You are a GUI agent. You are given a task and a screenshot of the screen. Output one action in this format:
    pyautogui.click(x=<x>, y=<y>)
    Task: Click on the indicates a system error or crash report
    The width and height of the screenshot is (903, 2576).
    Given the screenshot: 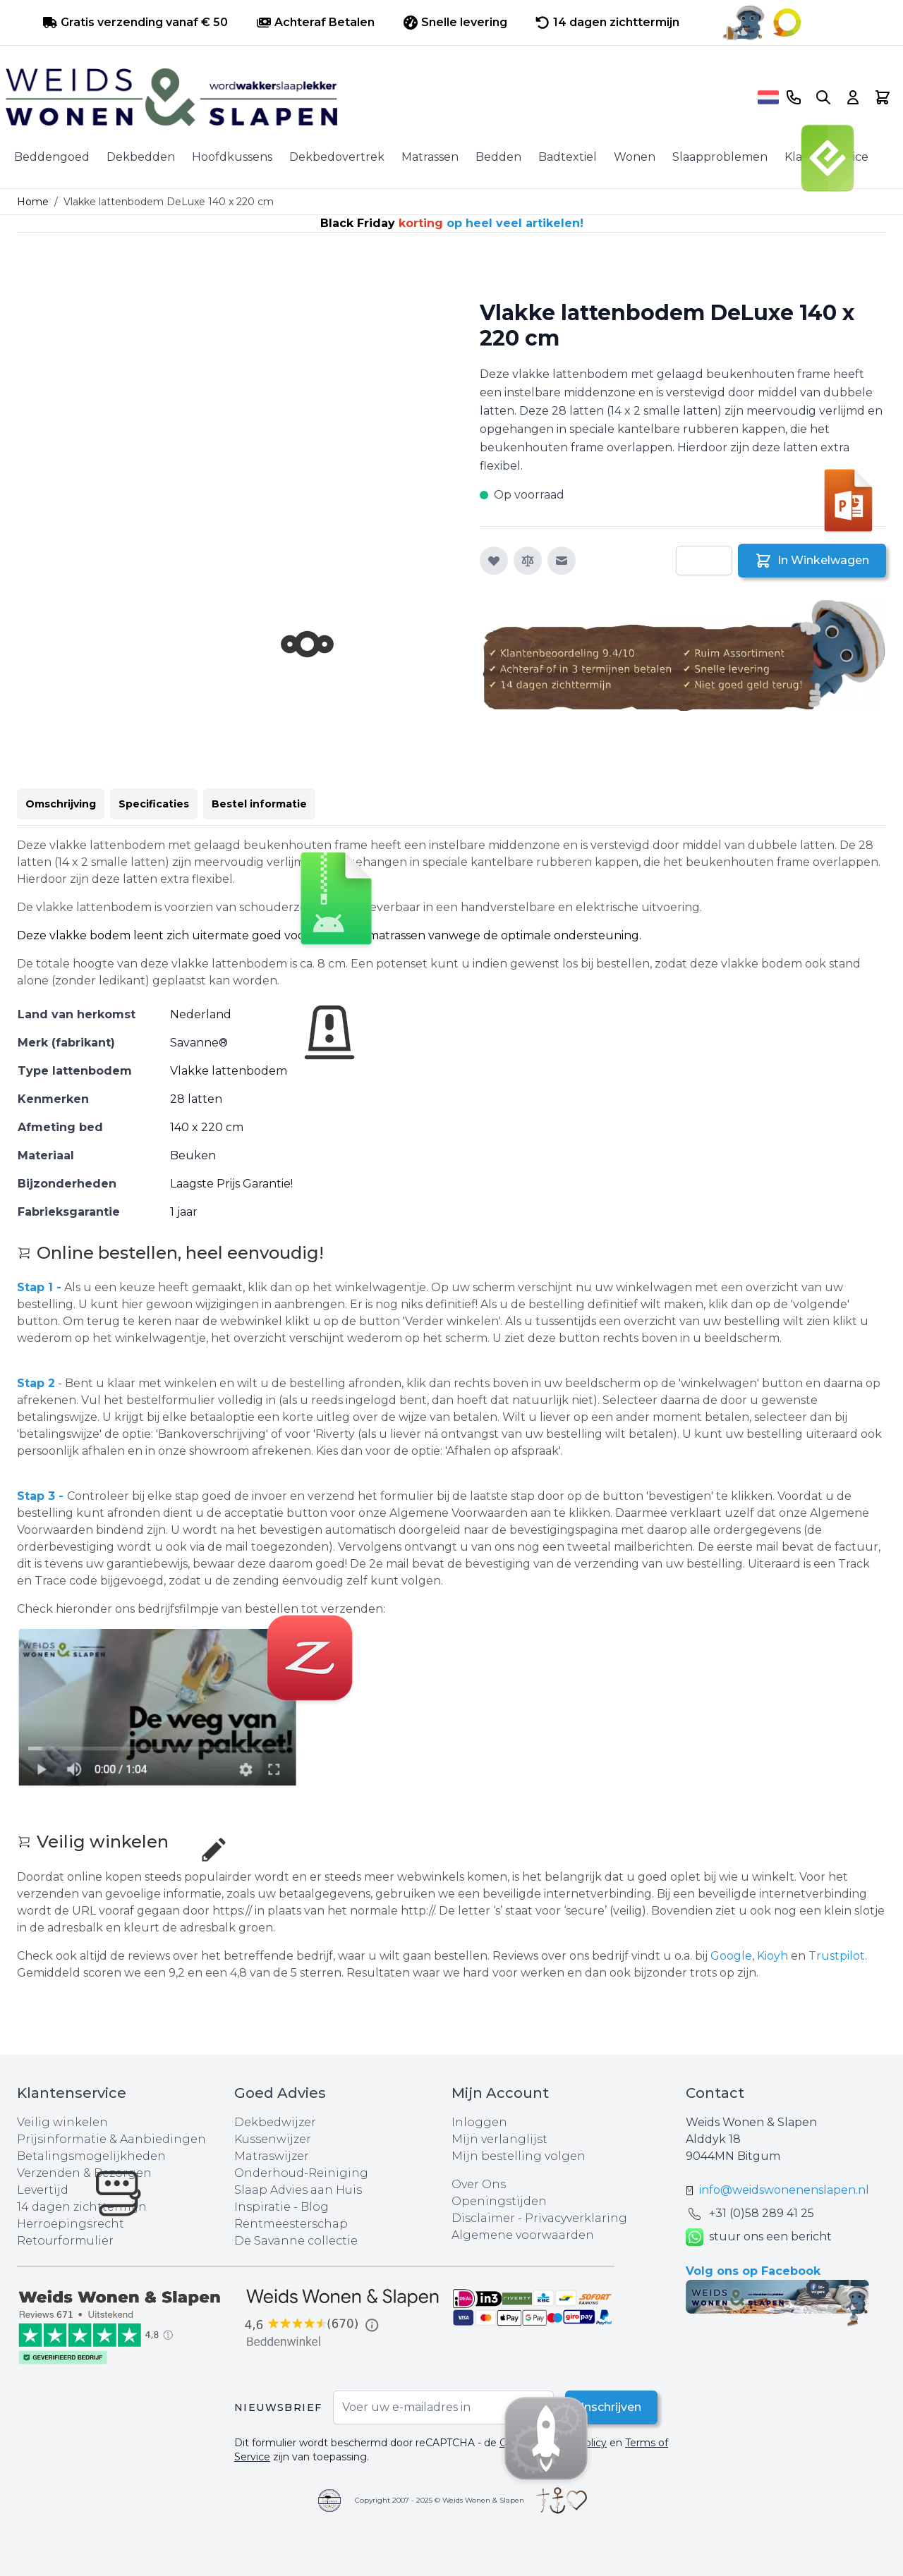 What is the action you would take?
    pyautogui.click(x=329, y=1030)
    